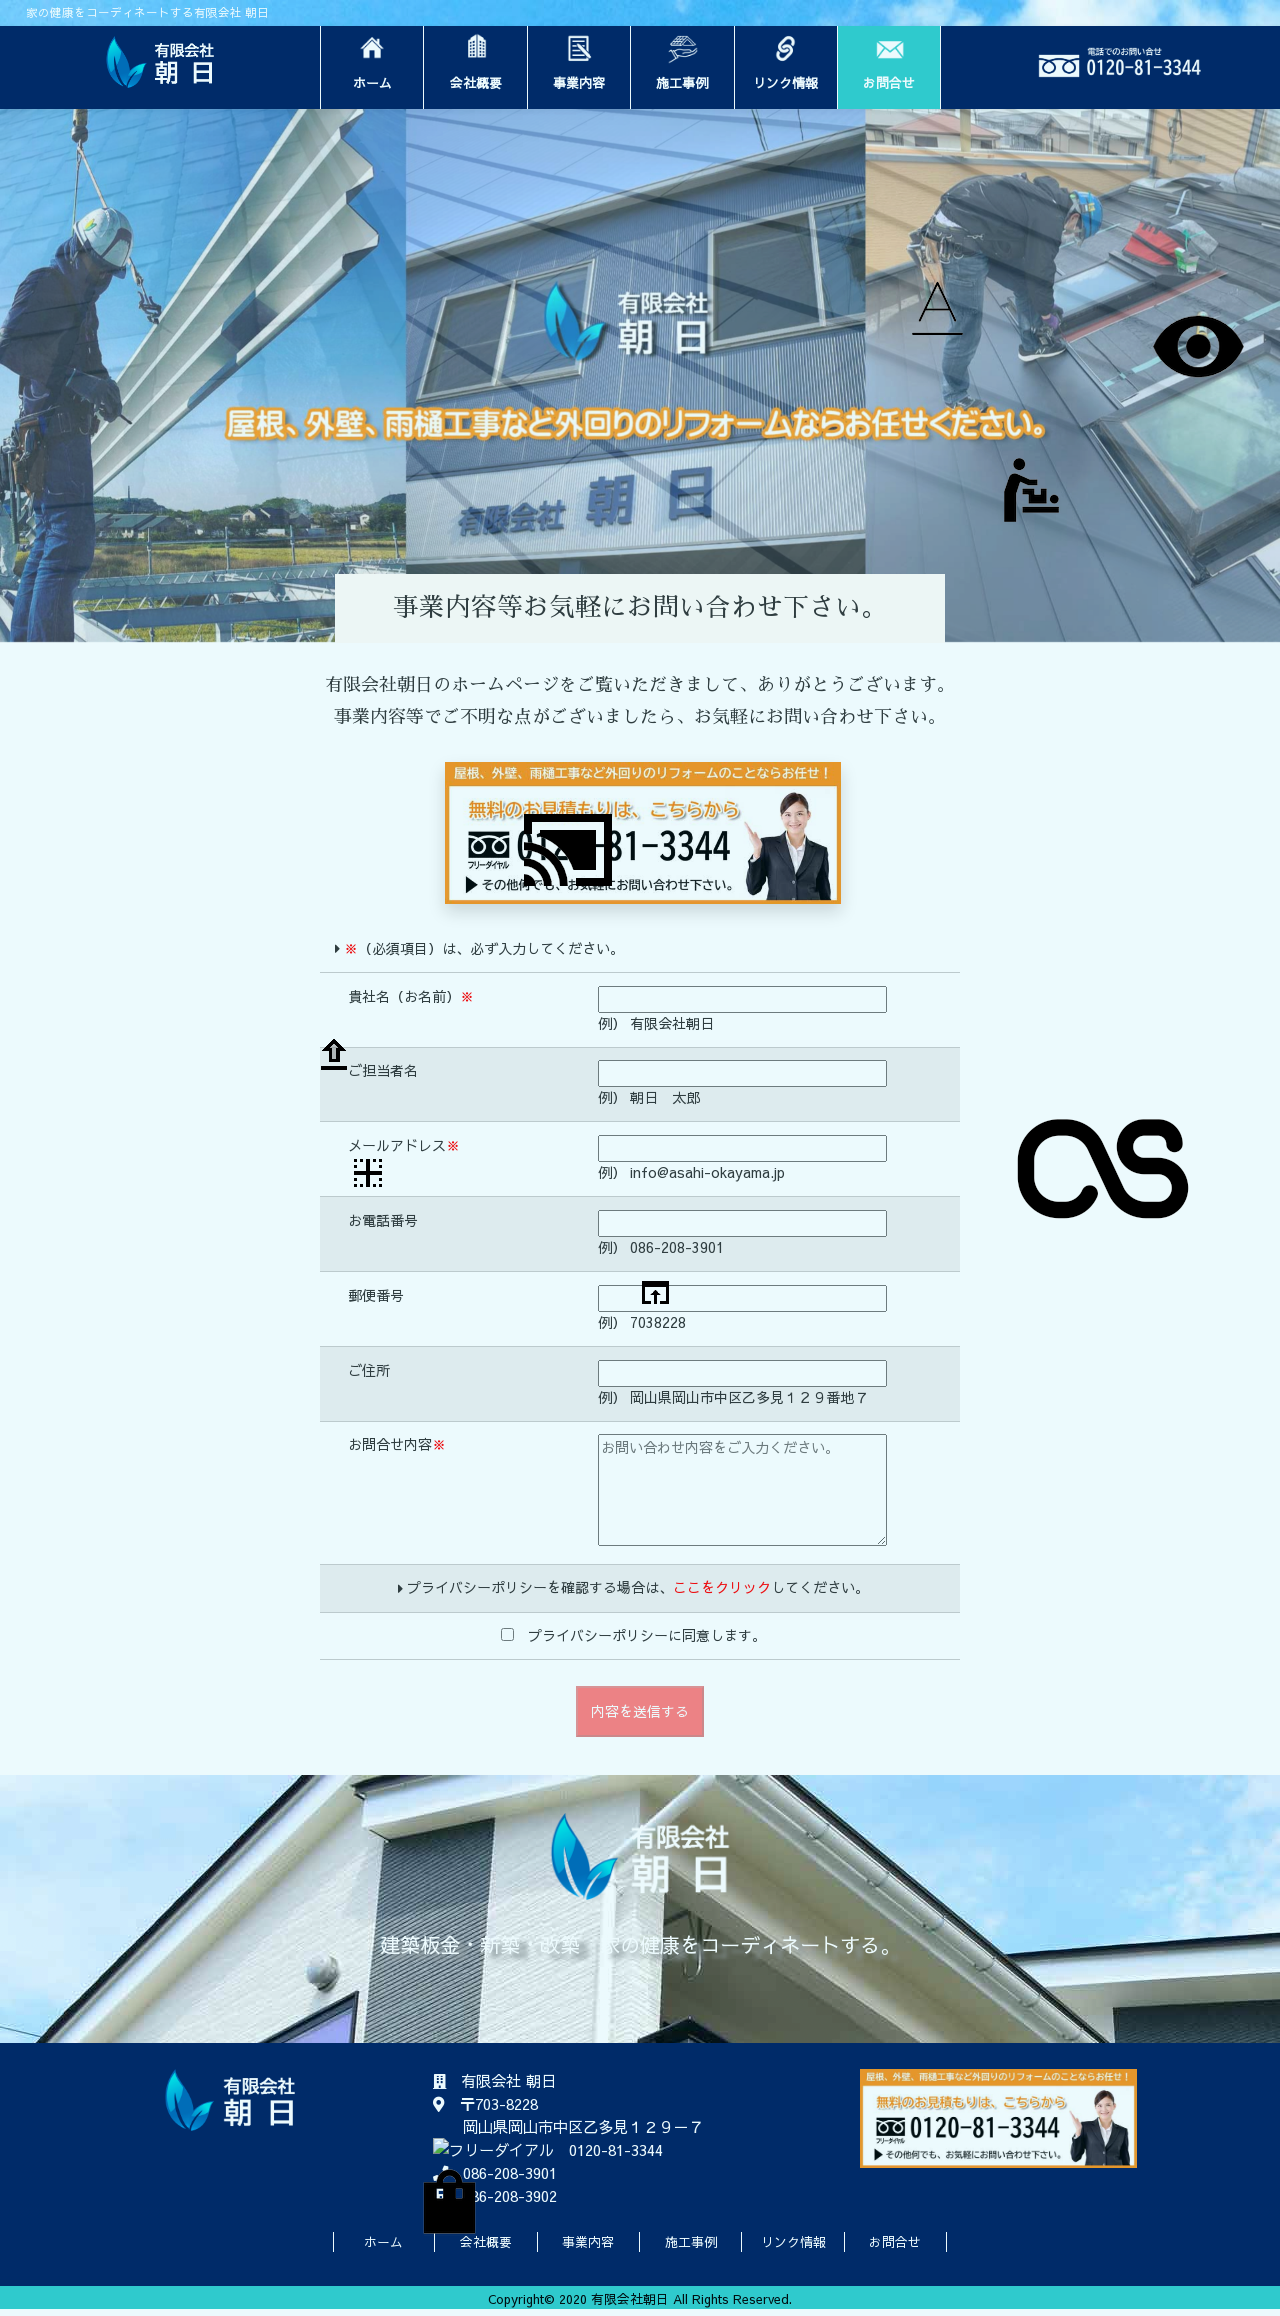 This screenshot has width=1280, height=2316. What do you see at coordinates (937, 309) in the screenshot?
I see `apply underline formatting to text` at bounding box center [937, 309].